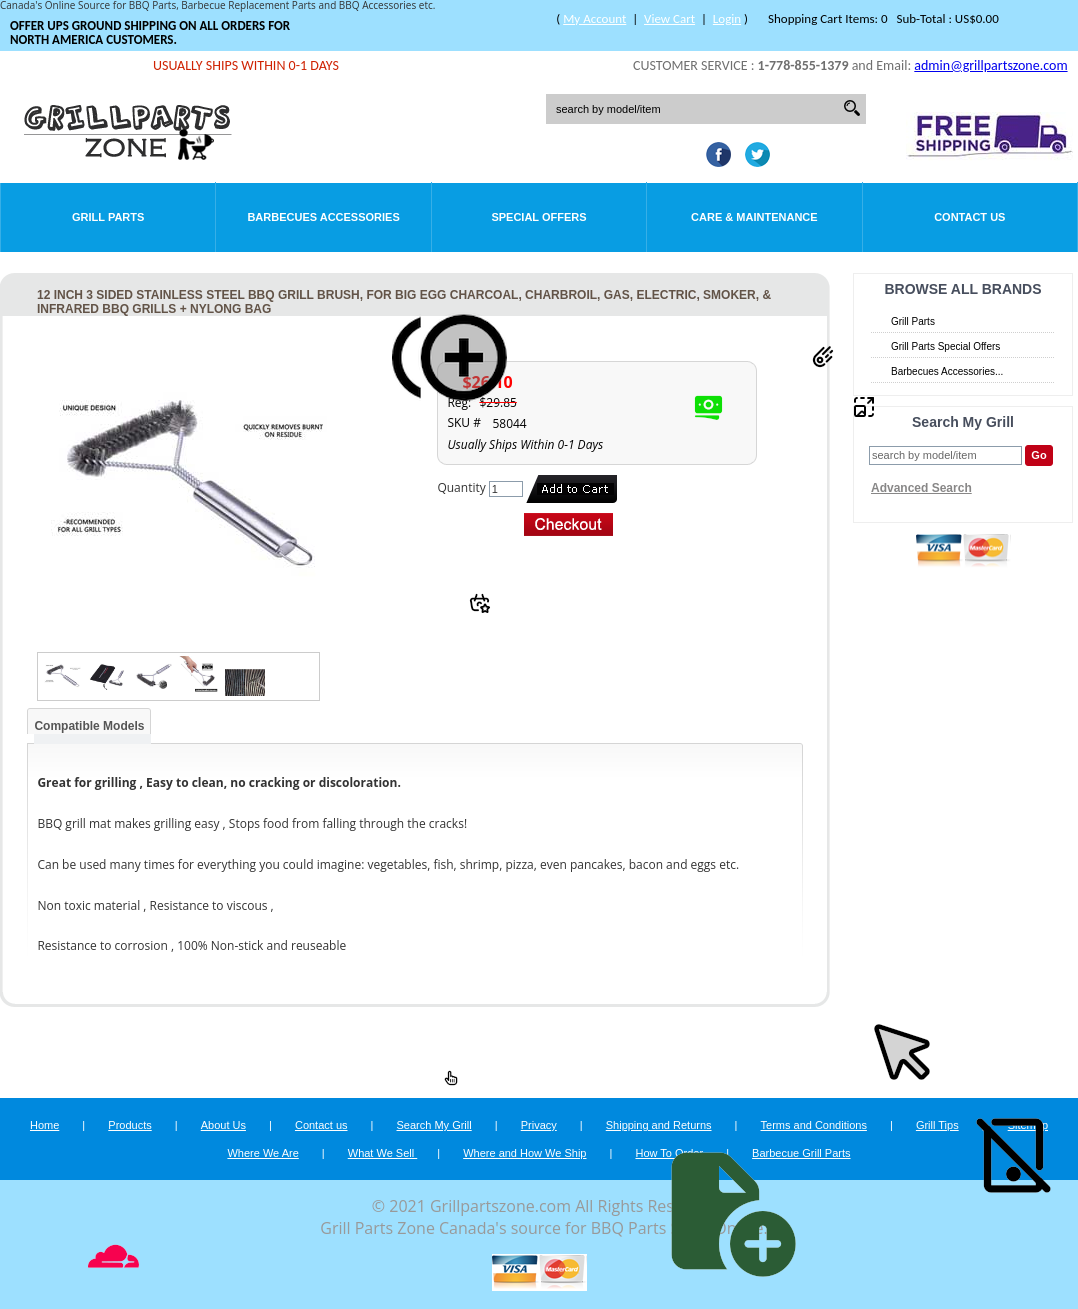  I want to click on add a duplicate control point, so click(449, 357).